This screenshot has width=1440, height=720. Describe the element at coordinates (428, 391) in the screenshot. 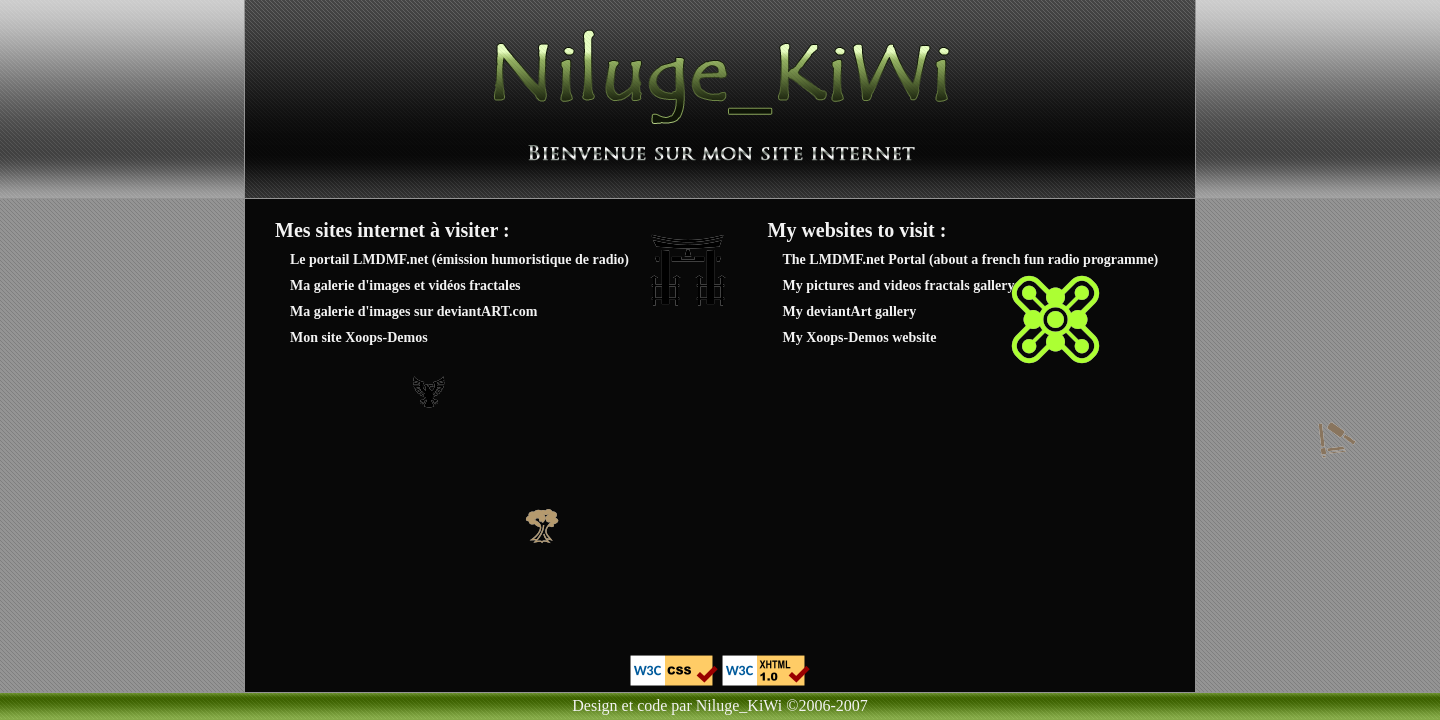

I see `represents a guild, clan, or faction emblem` at that location.